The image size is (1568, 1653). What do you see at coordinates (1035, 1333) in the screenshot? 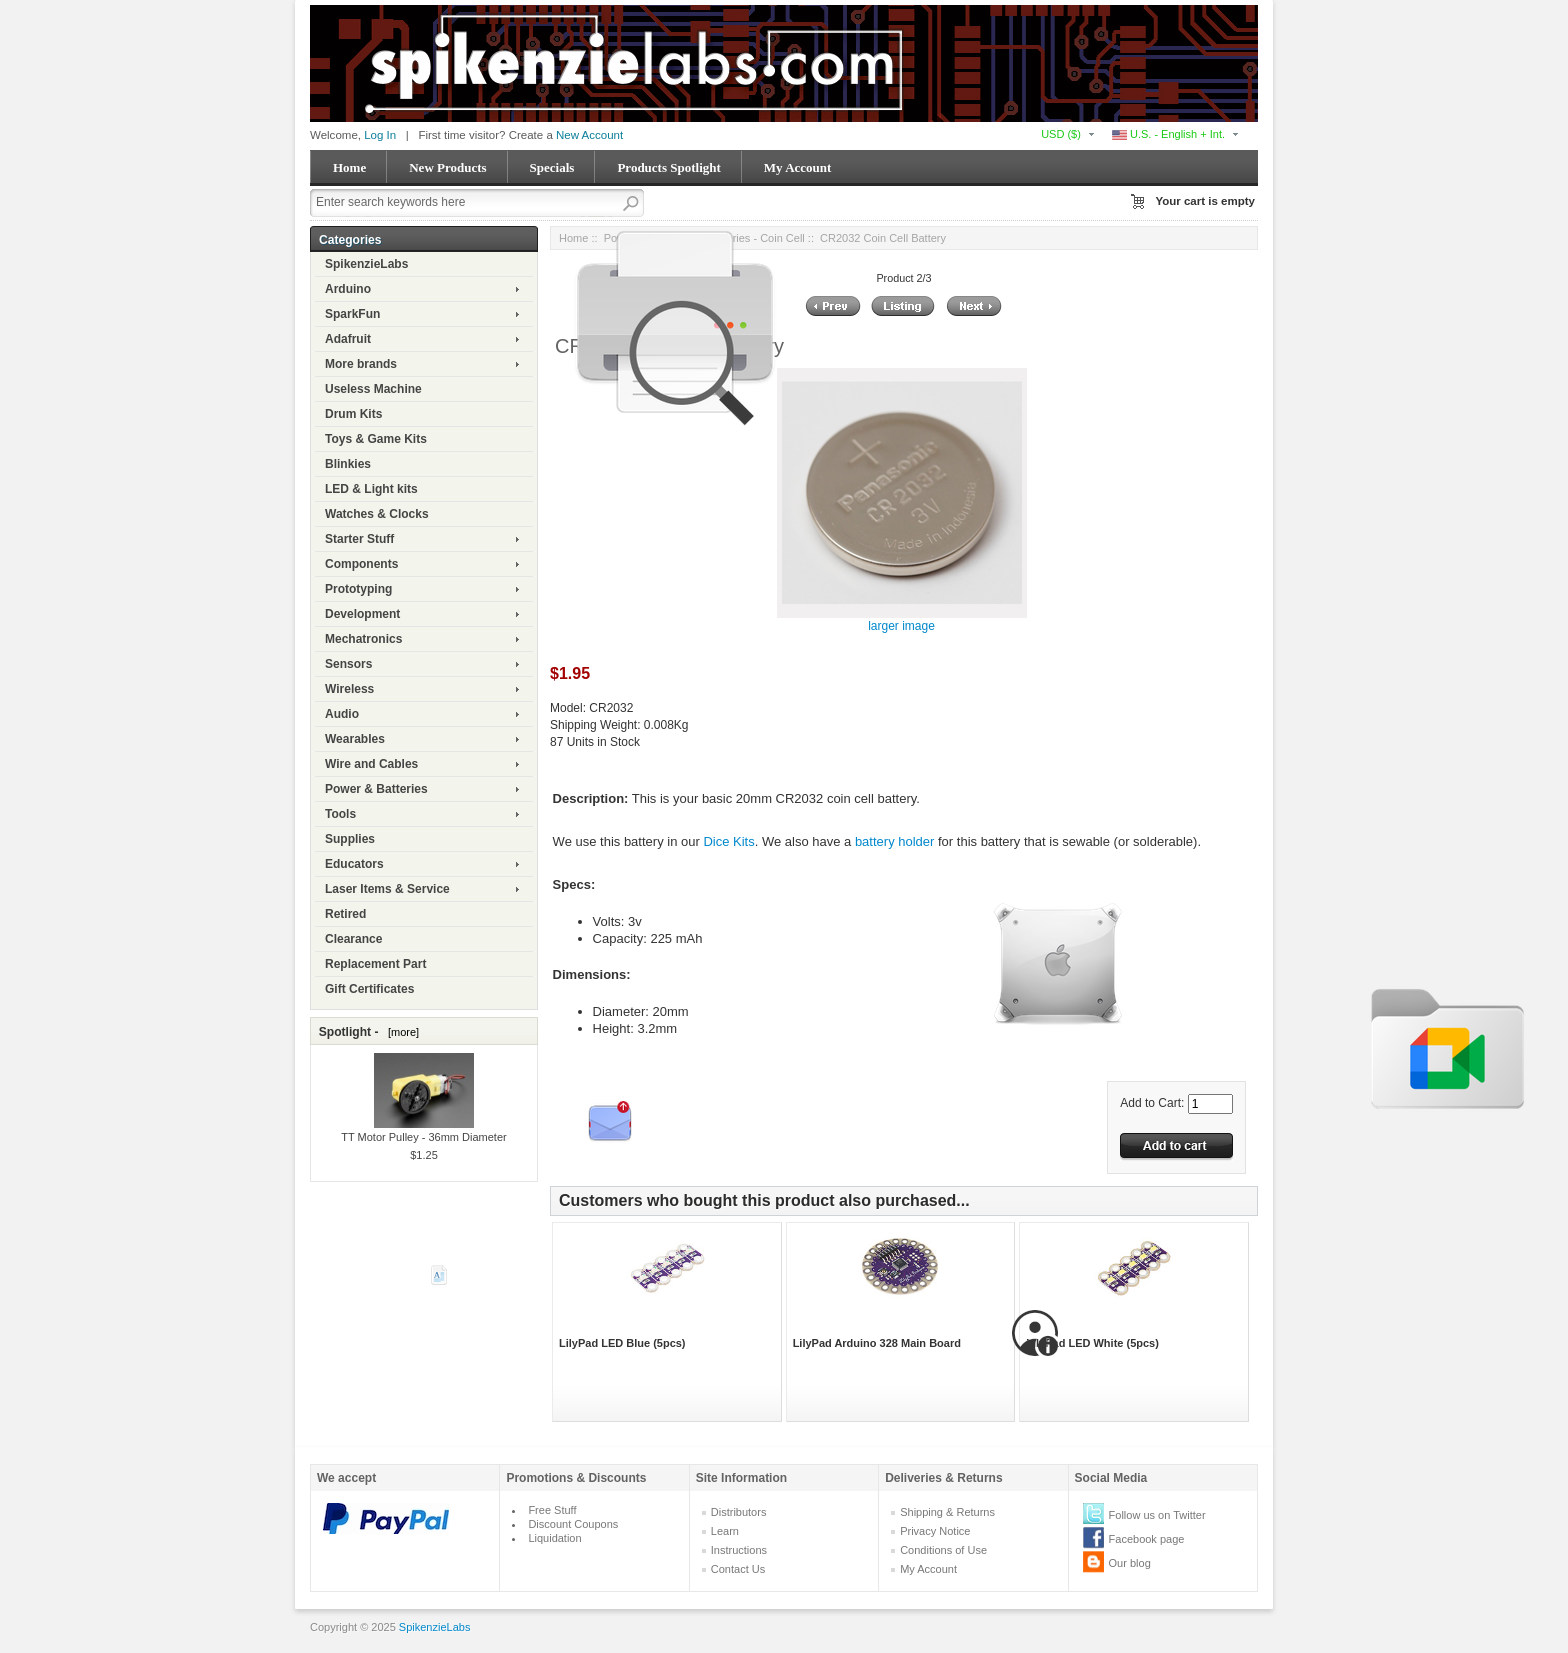
I see `view user profile information` at bounding box center [1035, 1333].